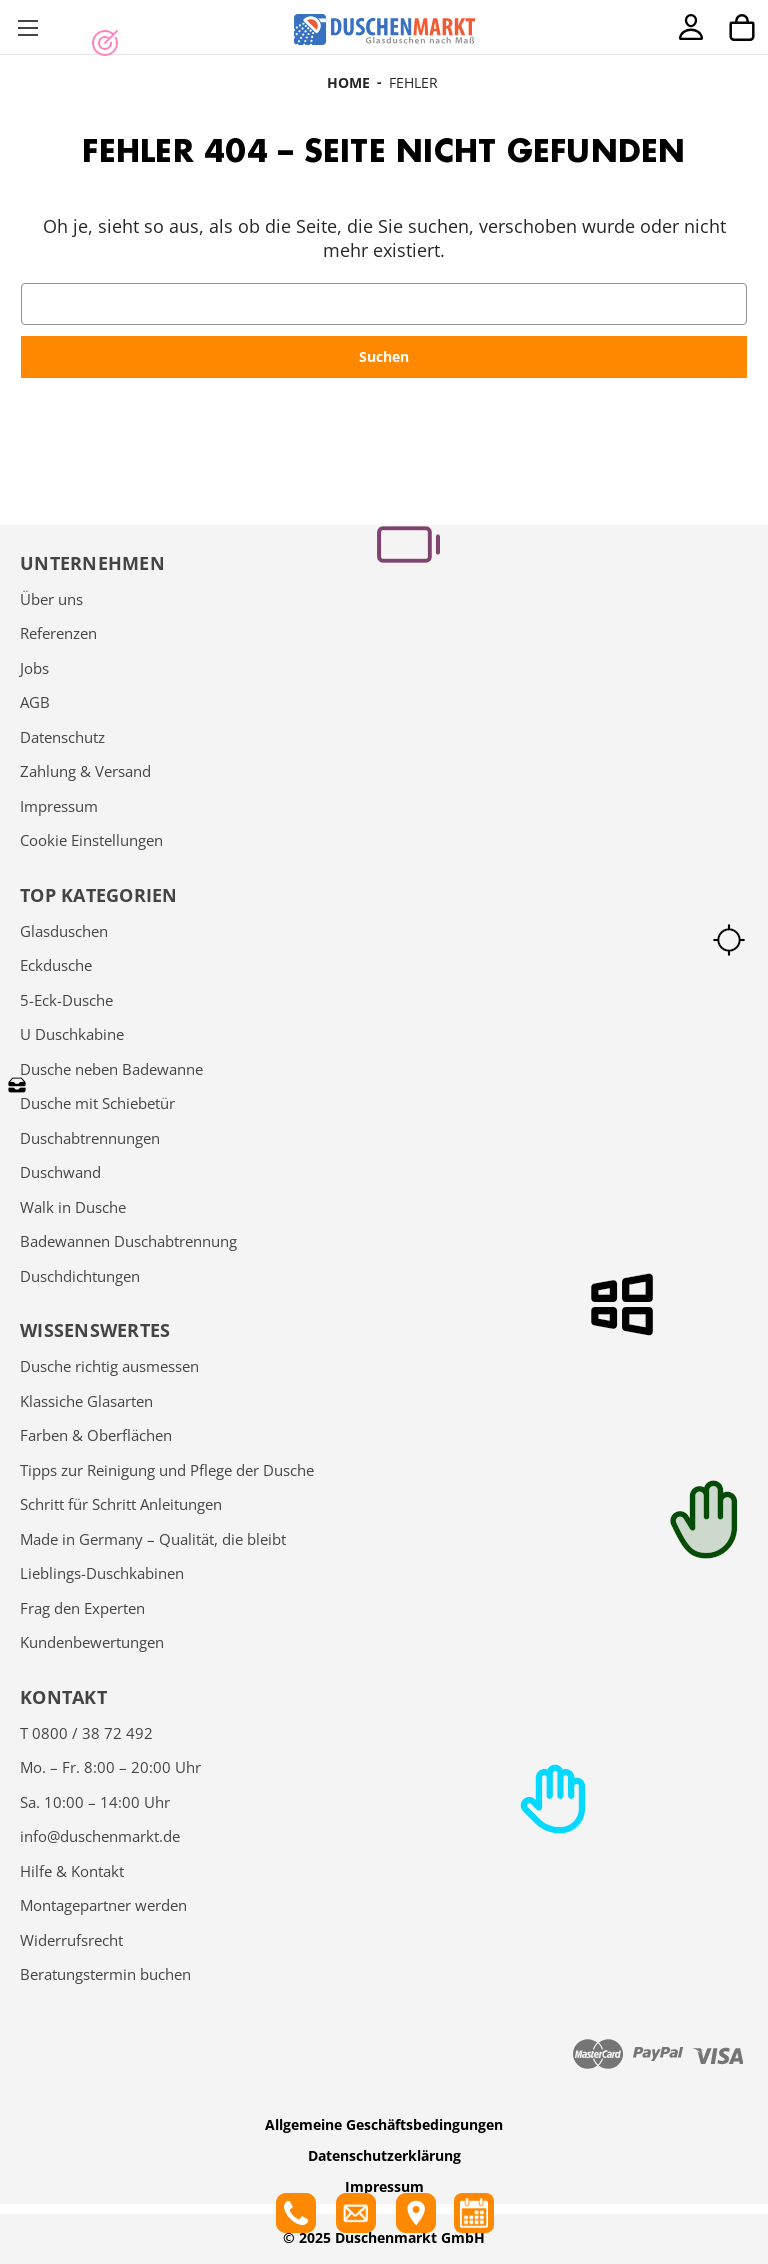  I want to click on indicates battery is empty or depleted, so click(407, 544).